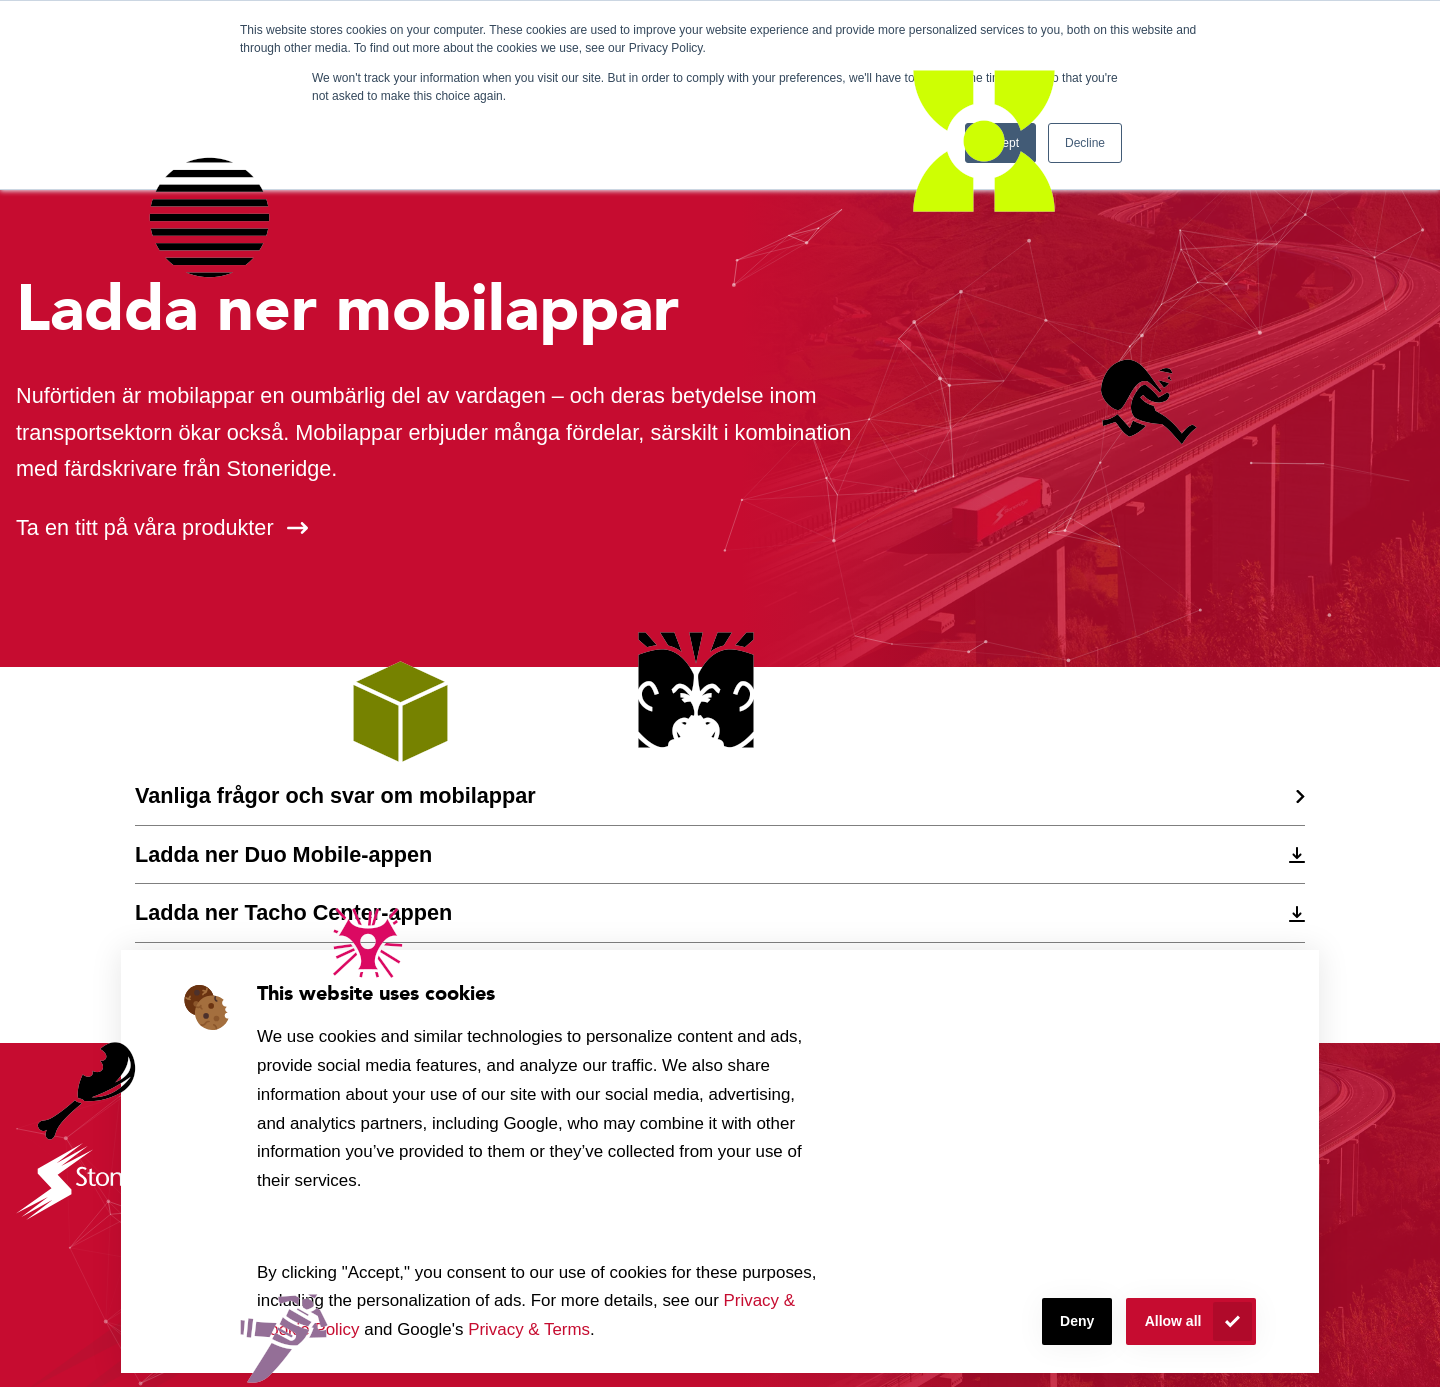  What do you see at coordinates (400, 711) in the screenshot?
I see `view 3D model or object` at bounding box center [400, 711].